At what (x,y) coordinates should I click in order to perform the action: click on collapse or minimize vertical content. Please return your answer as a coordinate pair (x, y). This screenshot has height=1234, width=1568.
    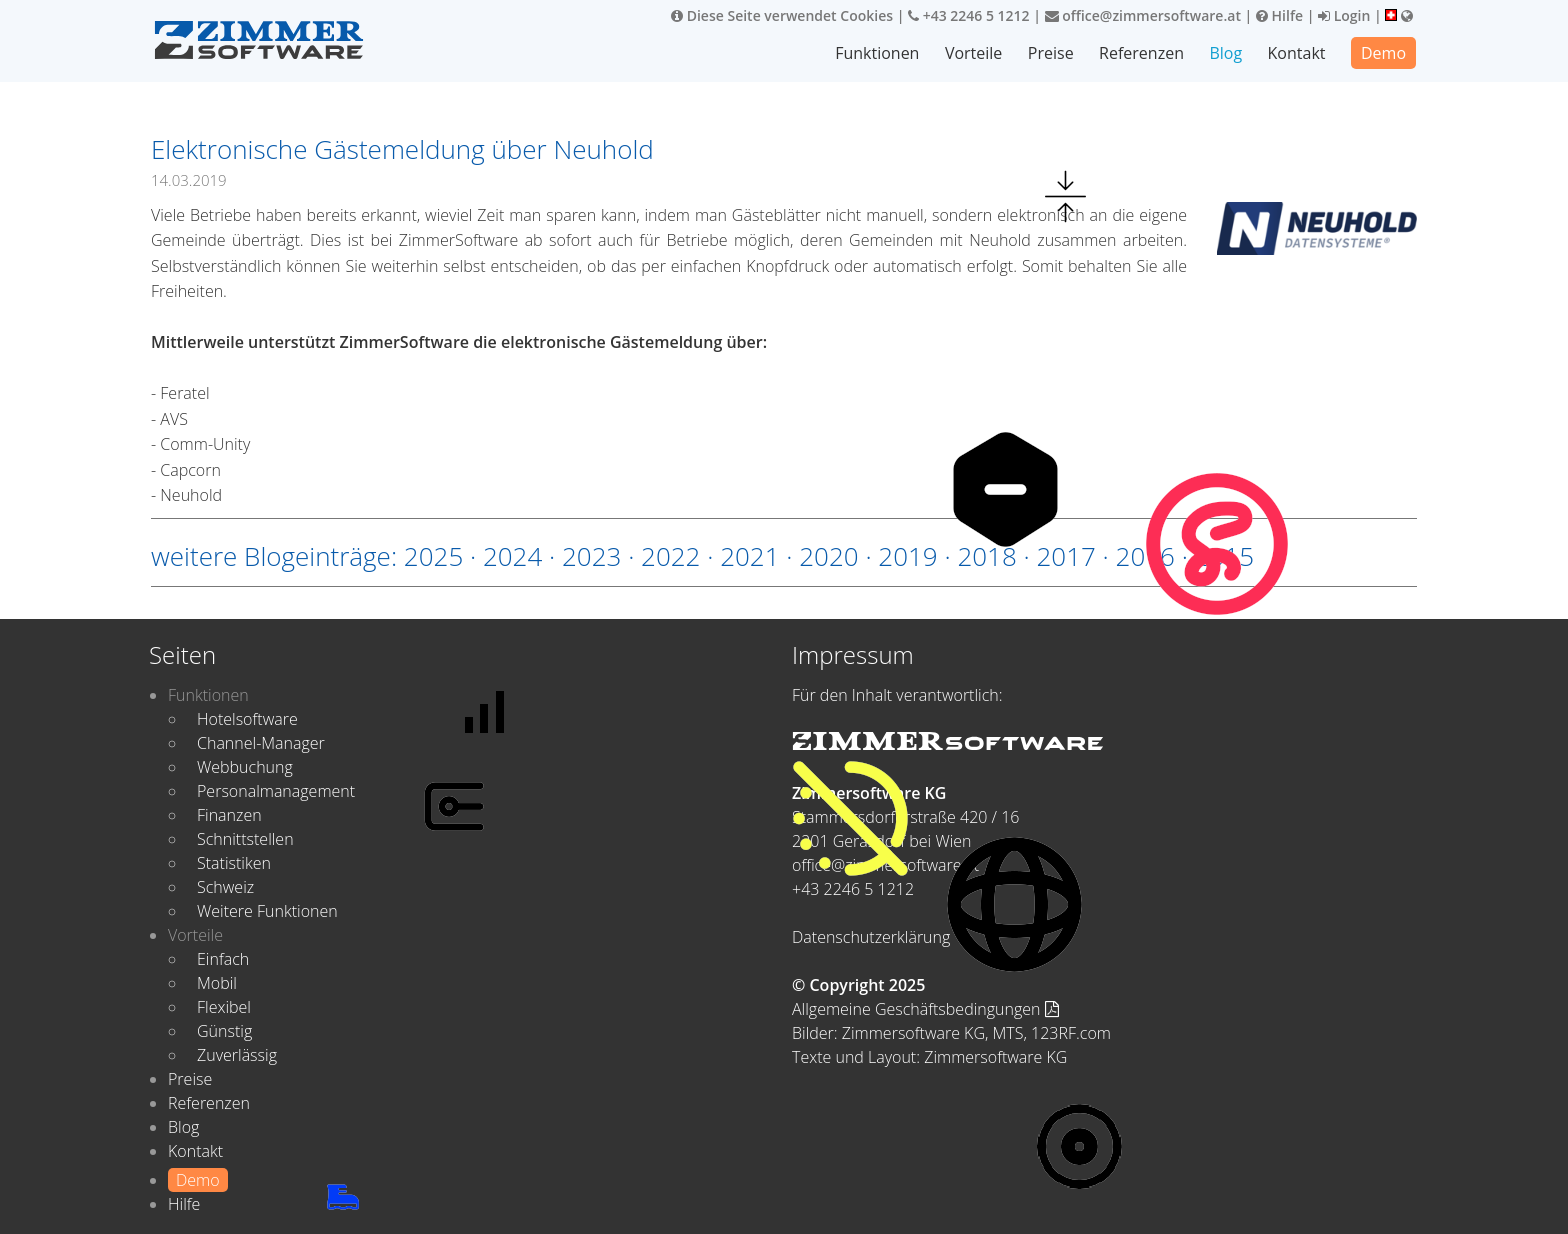
    Looking at the image, I should click on (1065, 196).